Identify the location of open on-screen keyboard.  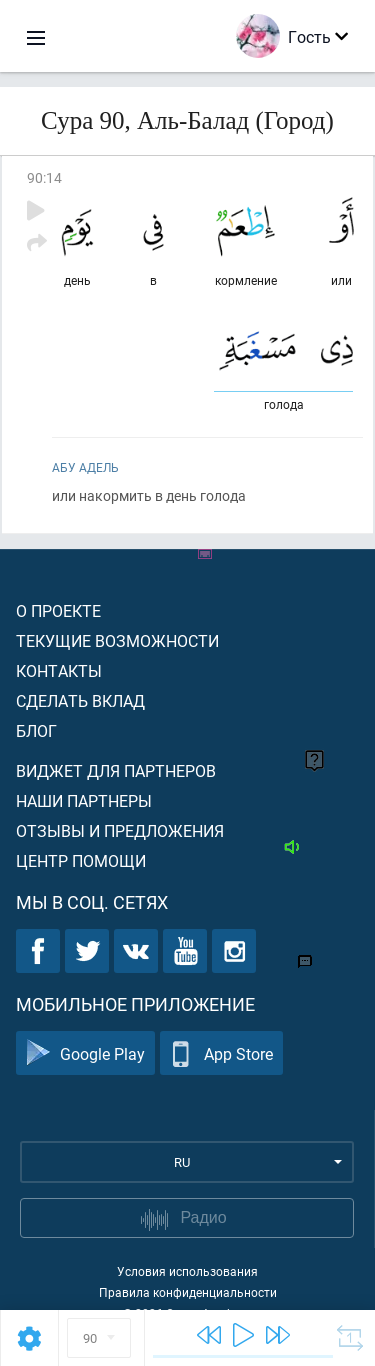
(205, 554).